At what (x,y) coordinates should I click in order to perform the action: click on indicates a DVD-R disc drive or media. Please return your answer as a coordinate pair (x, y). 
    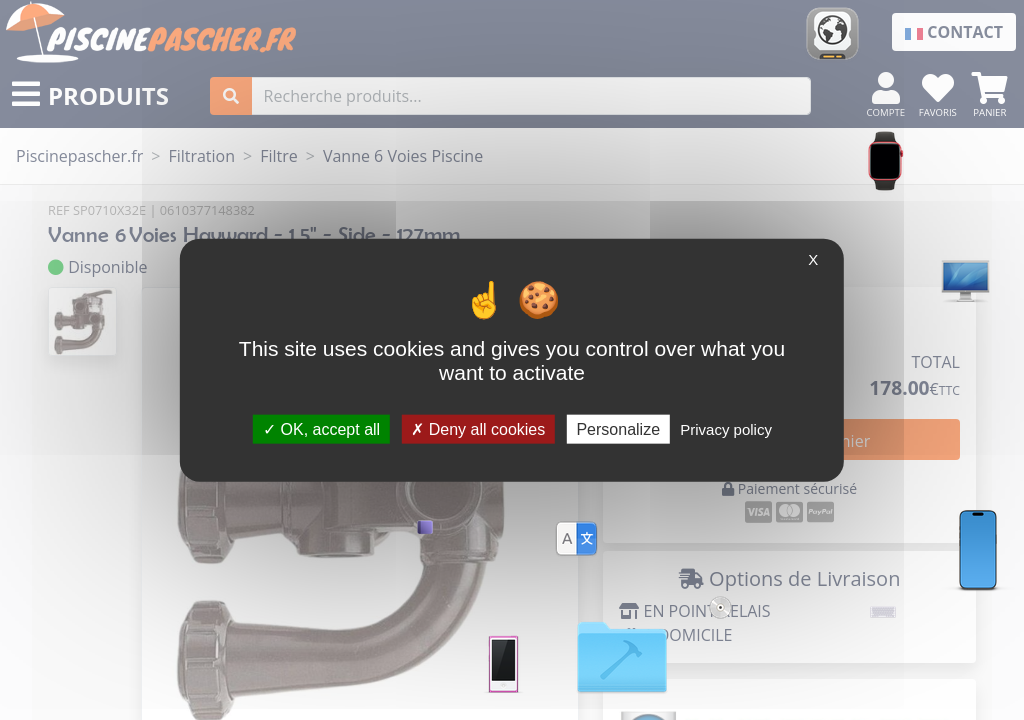
    Looking at the image, I should click on (720, 607).